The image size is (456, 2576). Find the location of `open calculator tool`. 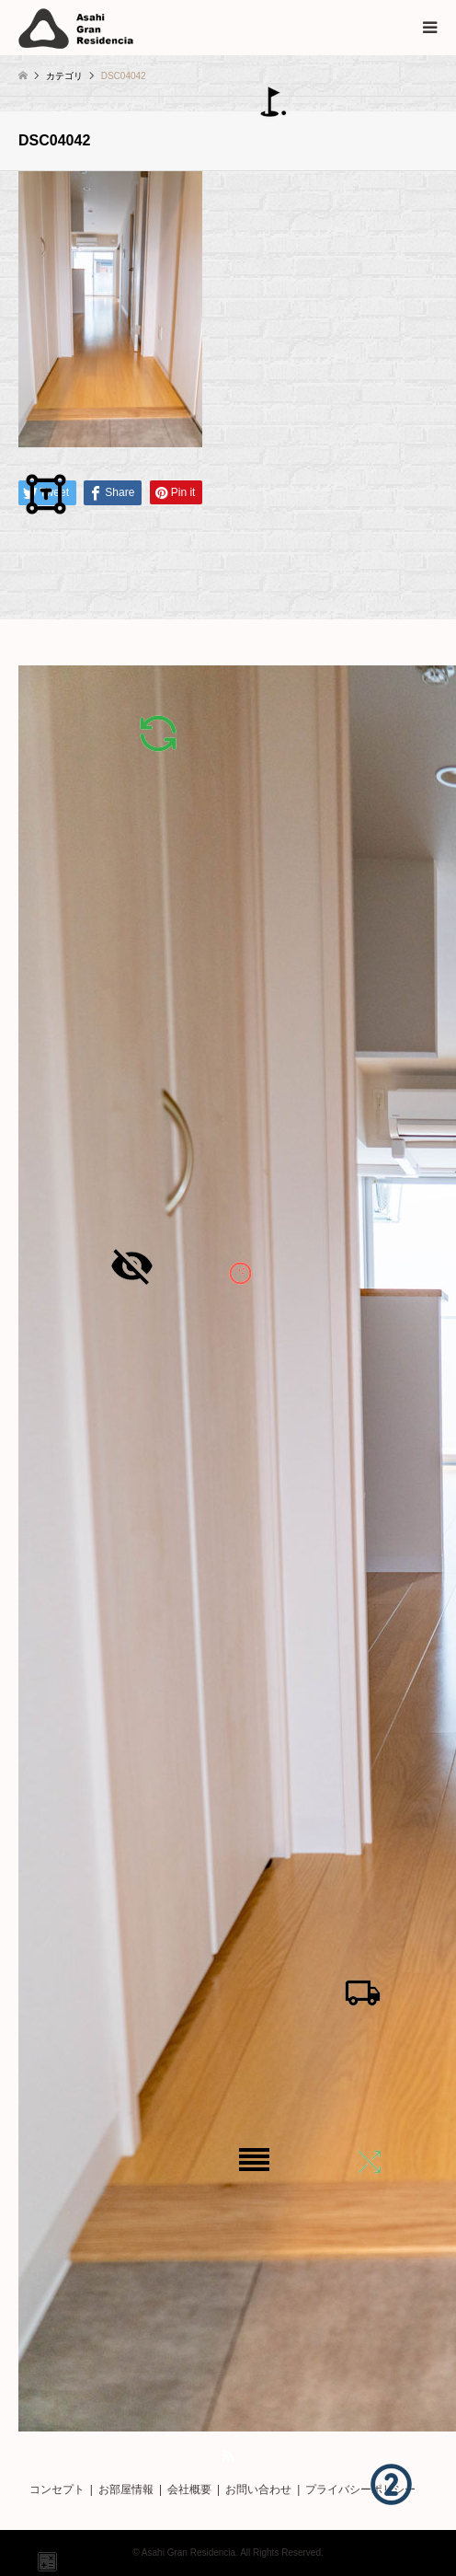

open calculator tool is located at coordinates (47, 2561).